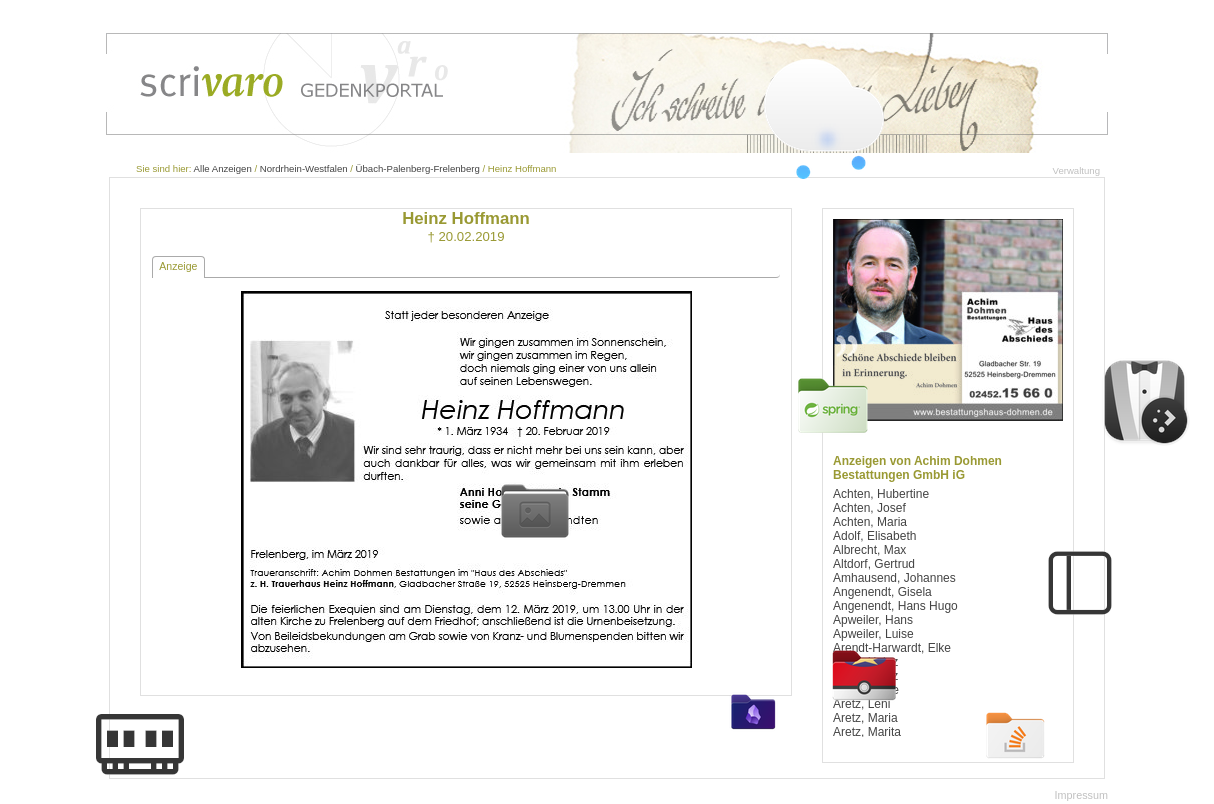  What do you see at coordinates (824, 119) in the screenshot?
I see `indicates hail weather conditions` at bounding box center [824, 119].